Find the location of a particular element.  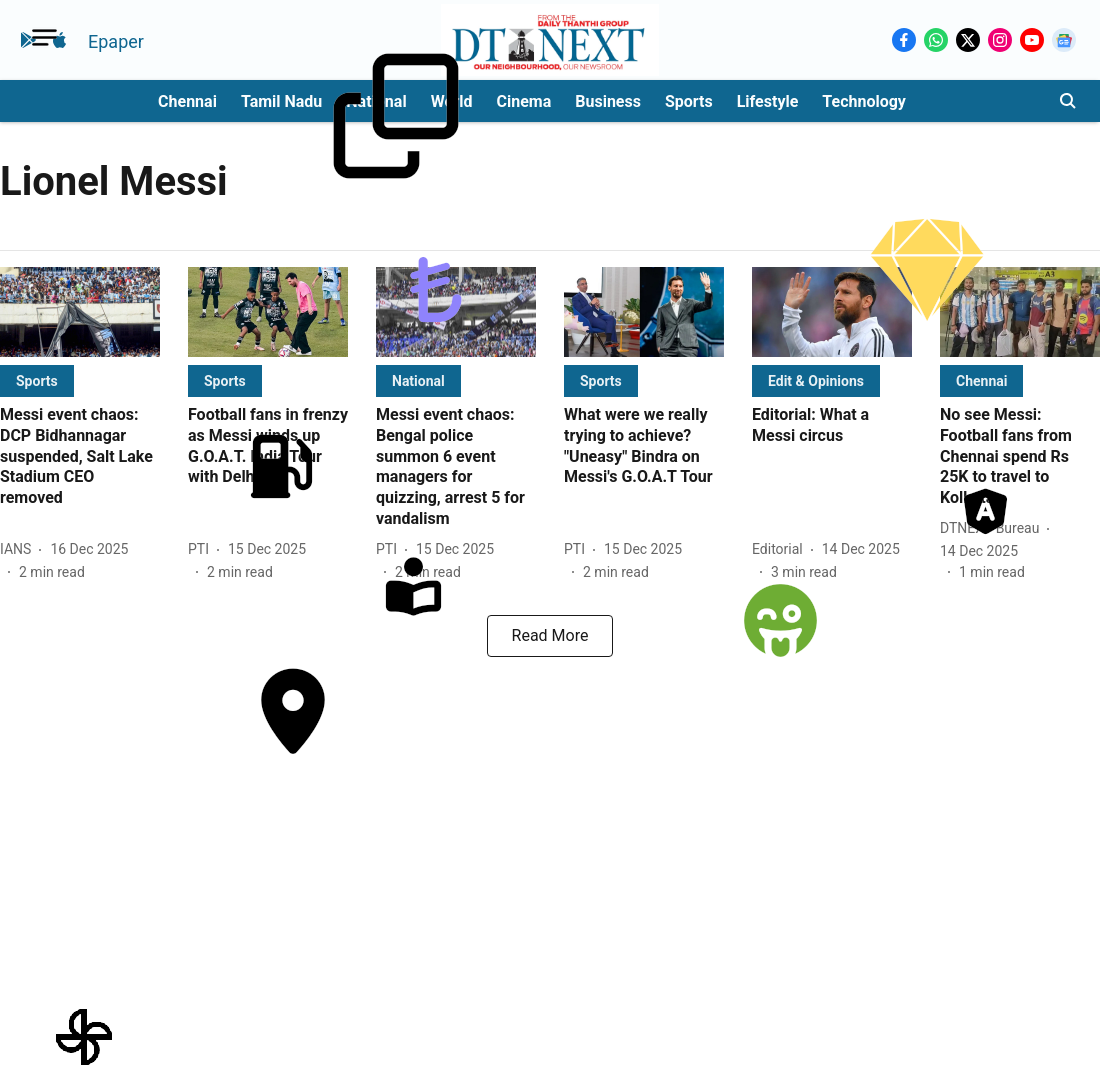

find nearby gas stations is located at coordinates (280, 466).